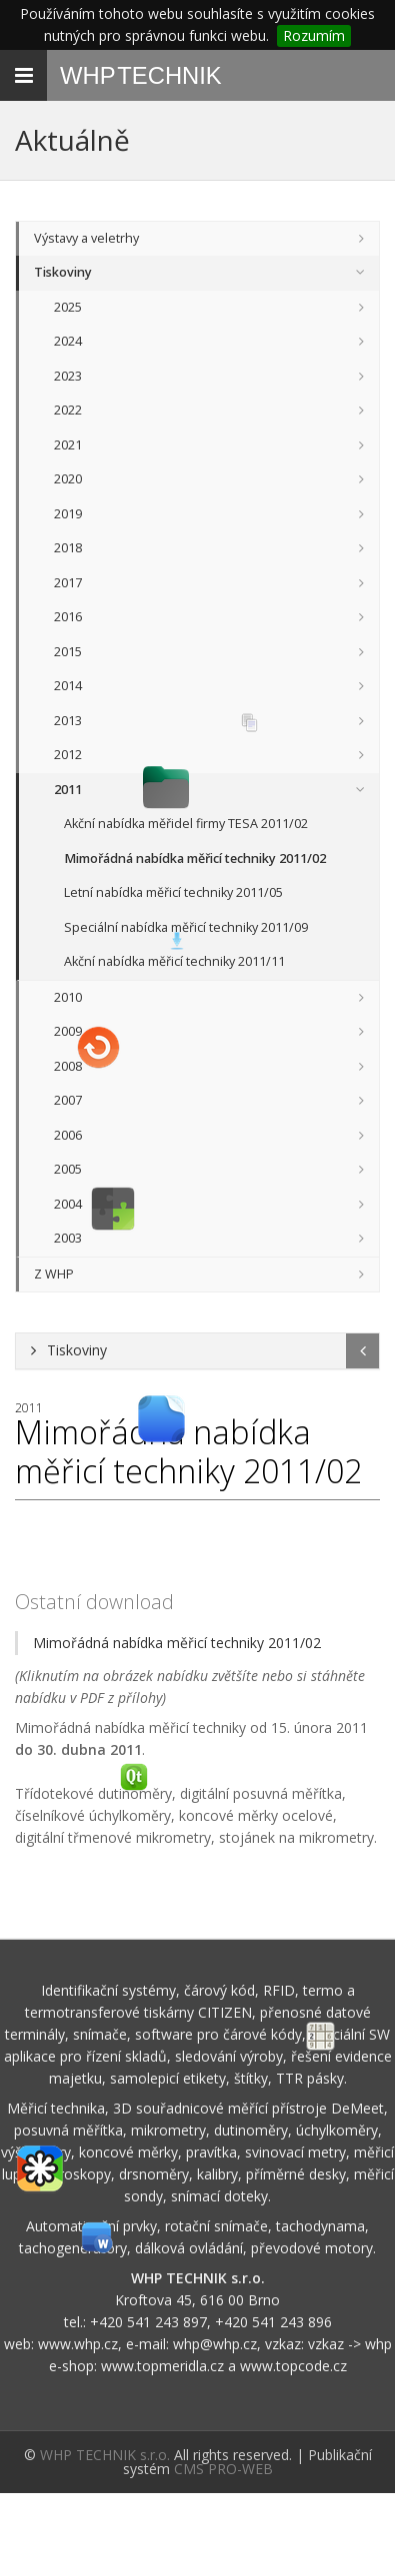  What do you see at coordinates (177, 940) in the screenshot?
I see `save document to a new location` at bounding box center [177, 940].